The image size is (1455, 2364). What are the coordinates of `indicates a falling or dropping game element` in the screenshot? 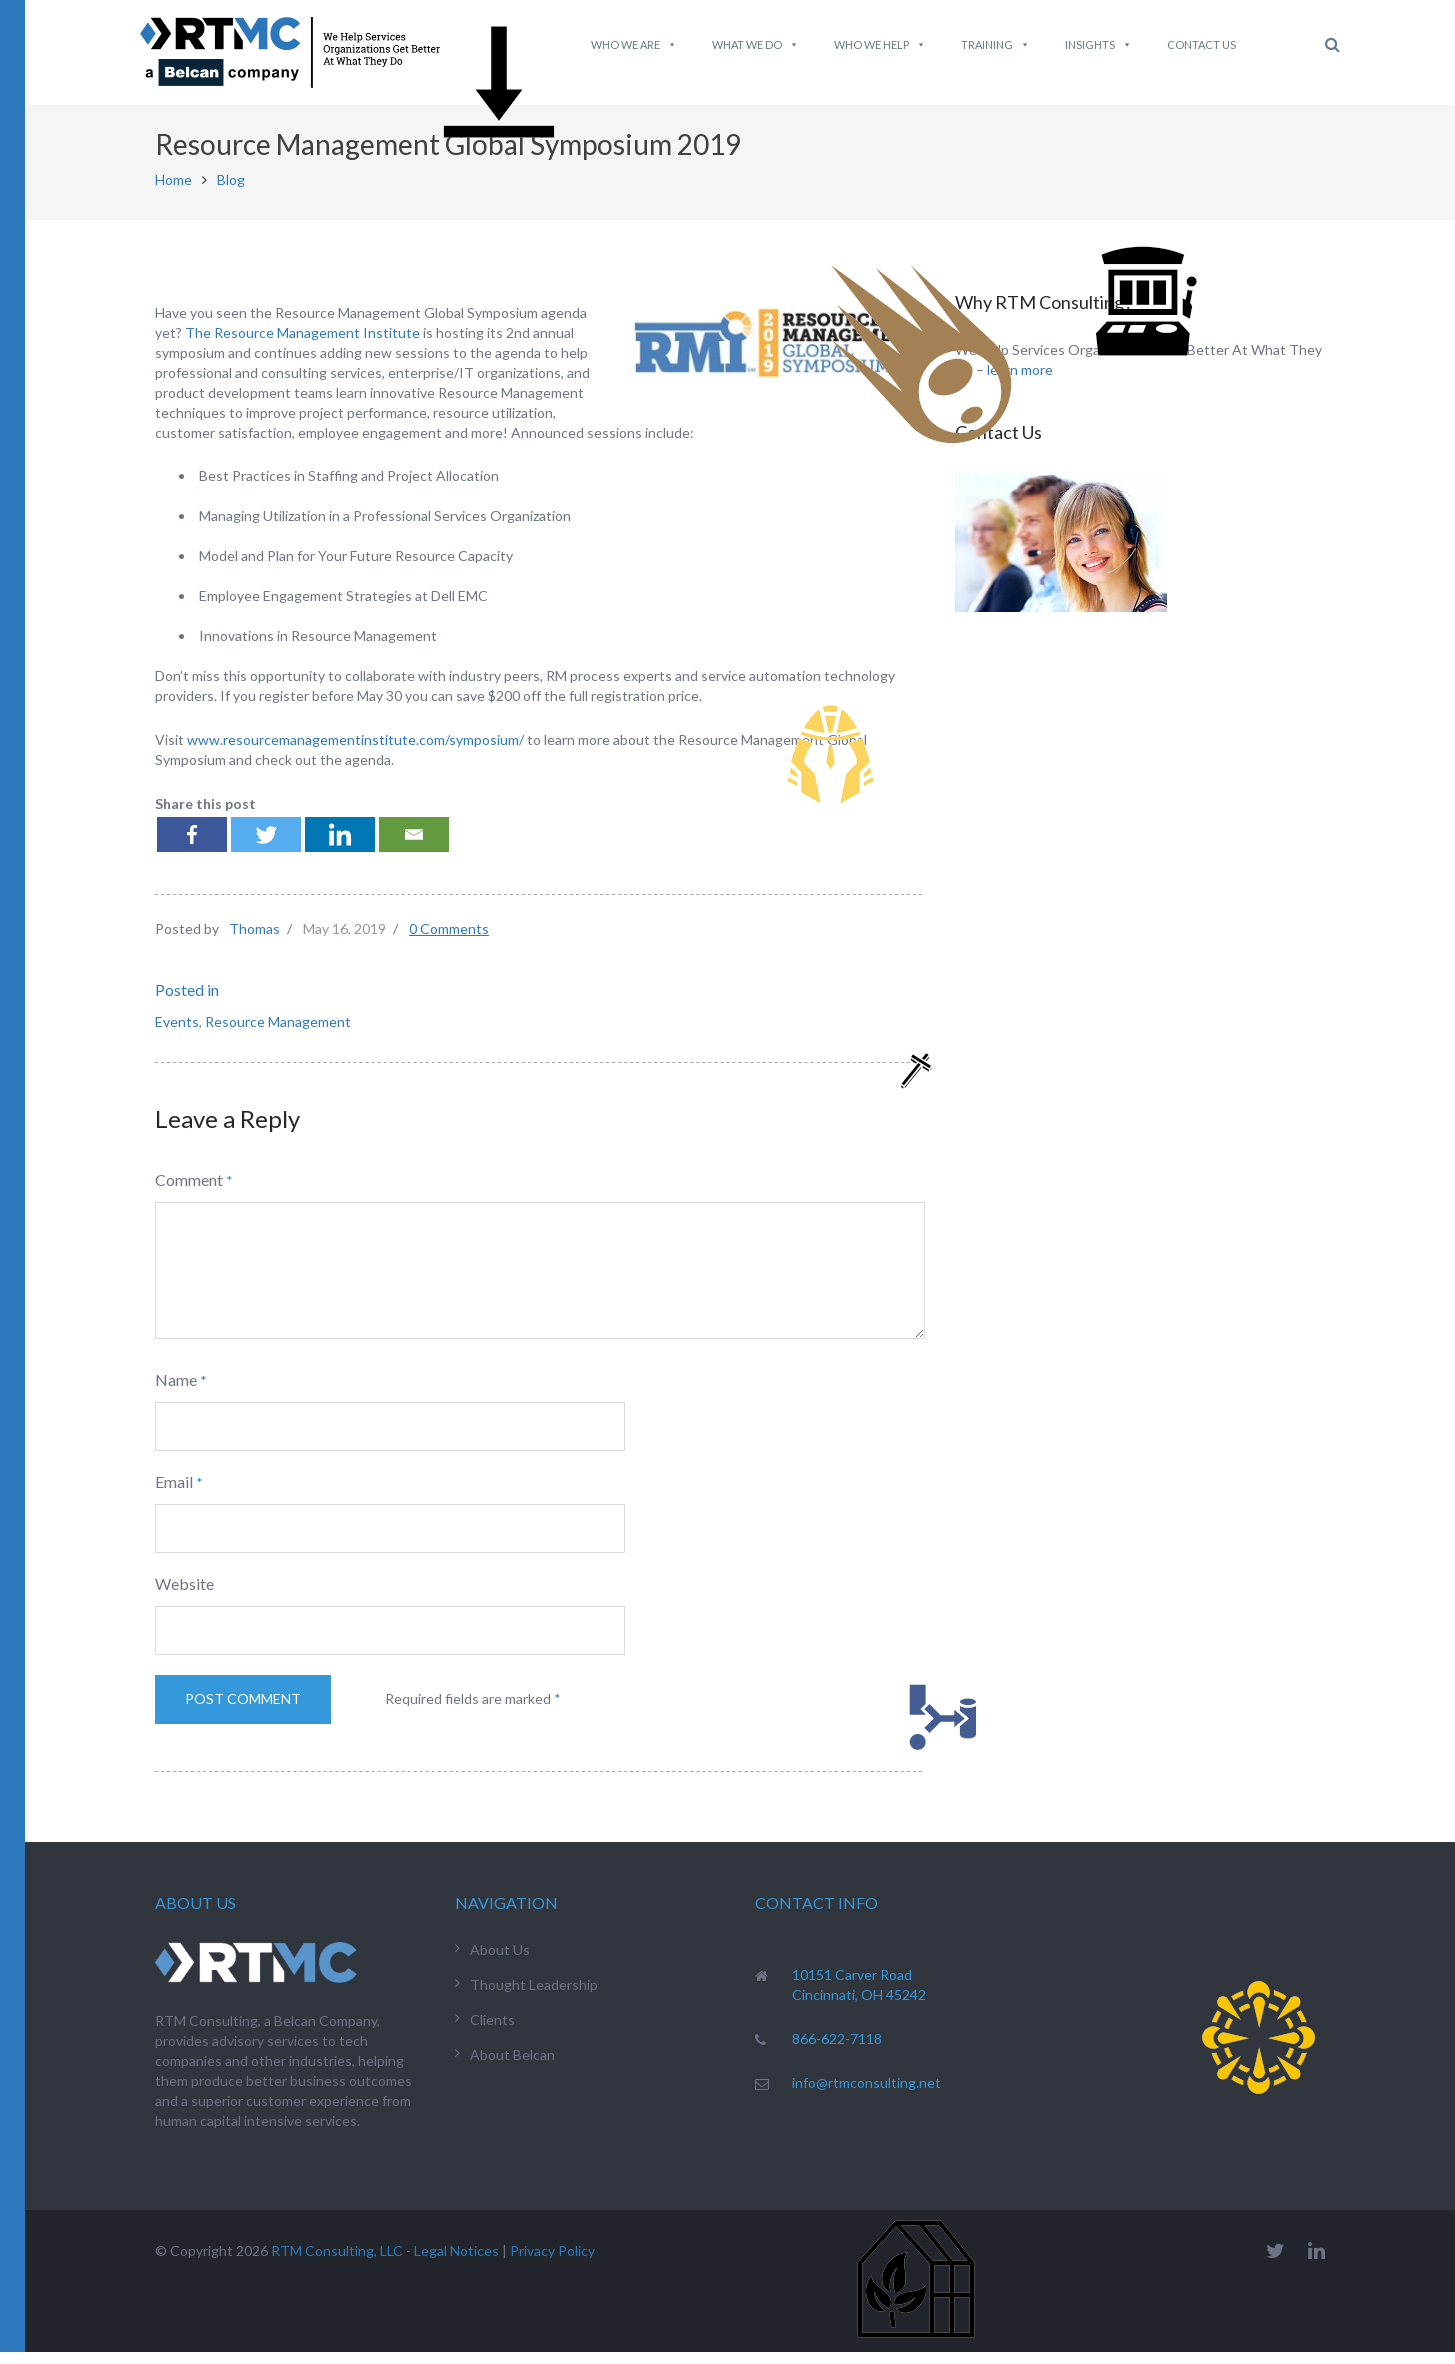 It's located at (921, 353).